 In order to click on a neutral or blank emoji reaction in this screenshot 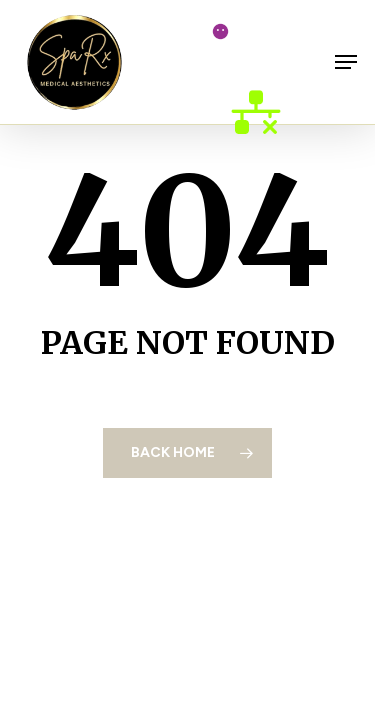, I will do `click(220, 31)`.